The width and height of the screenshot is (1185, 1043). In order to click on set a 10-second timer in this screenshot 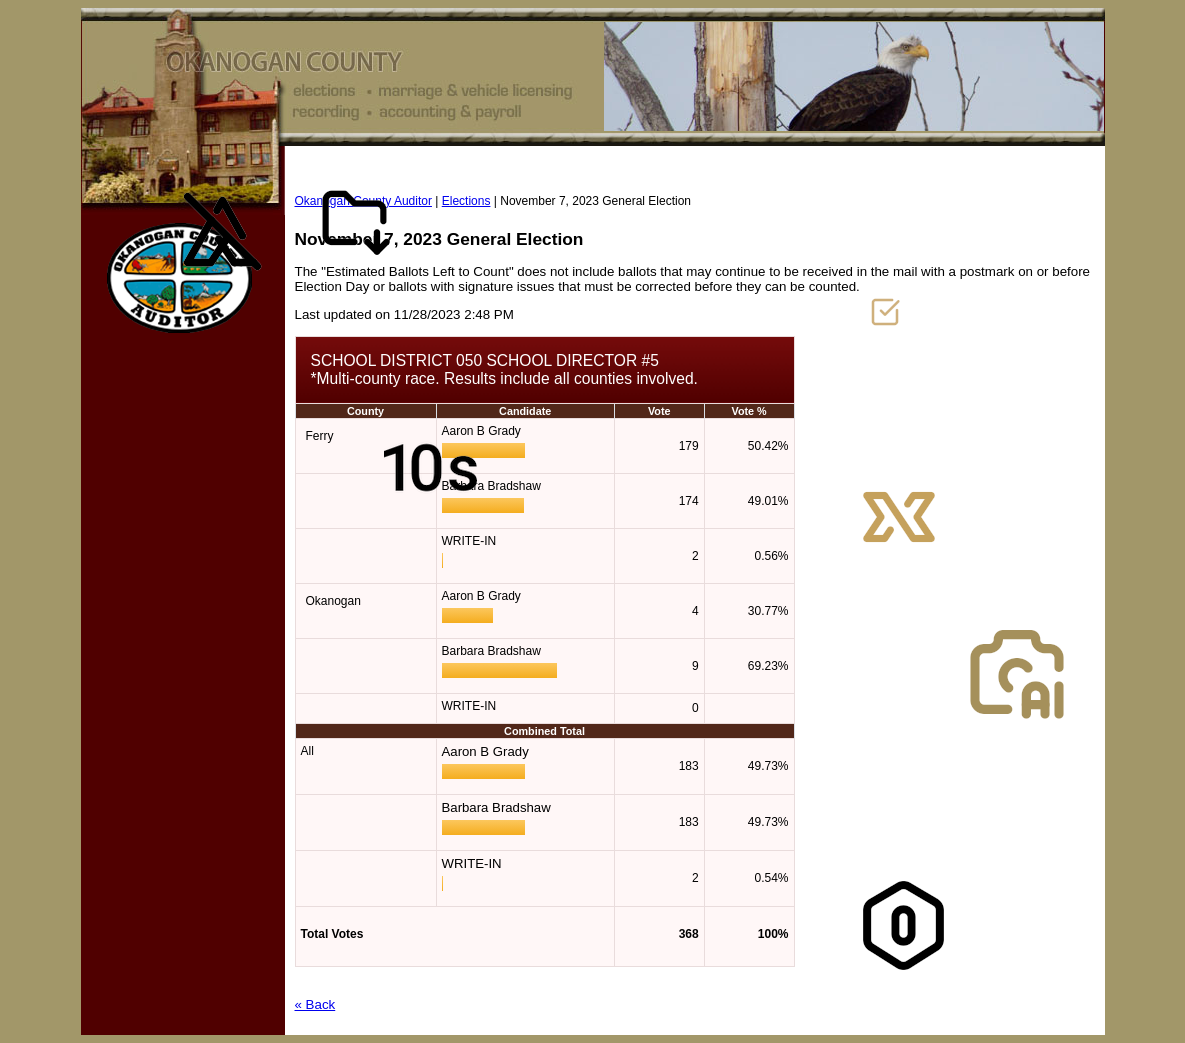, I will do `click(430, 467)`.